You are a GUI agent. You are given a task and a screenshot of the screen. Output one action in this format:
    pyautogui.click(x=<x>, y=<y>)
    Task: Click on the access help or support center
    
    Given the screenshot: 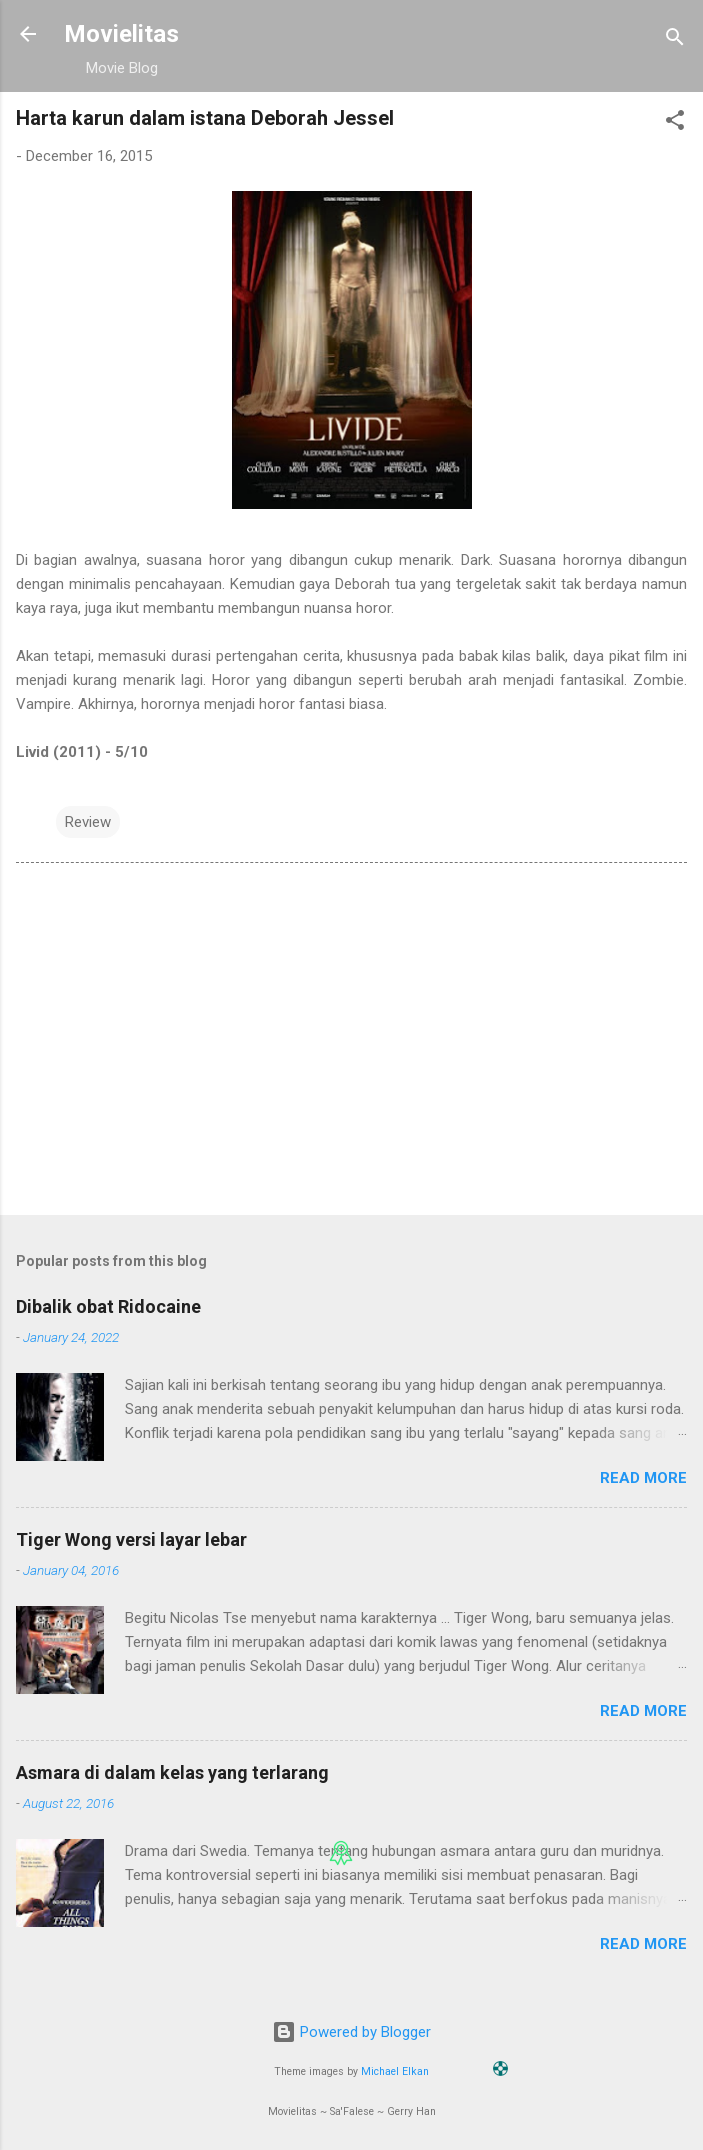 What is the action you would take?
    pyautogui.click(x=500, y=2068)
    